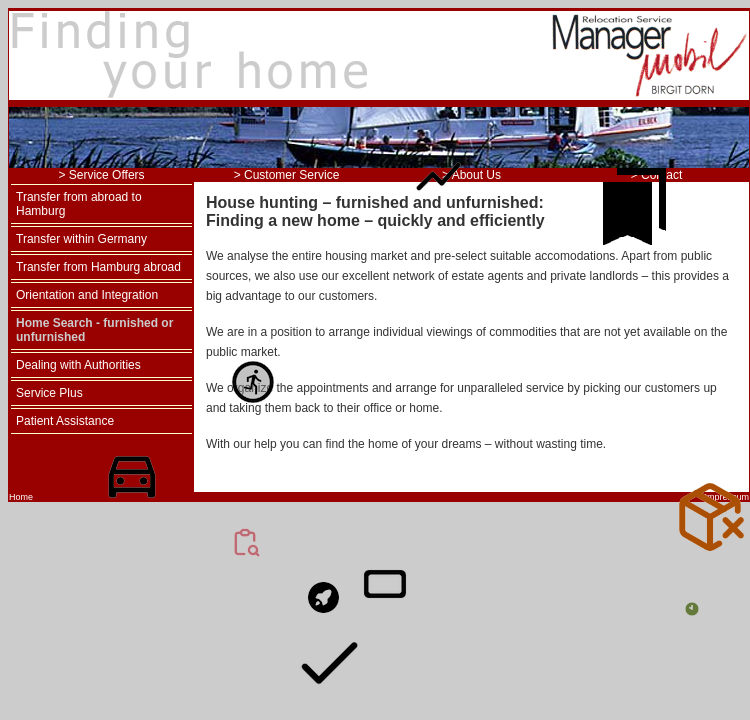 The width and height of the screenshot is (750, 720). I want to click on crop image to 16:9 aspect ratio, so click(385, 584).